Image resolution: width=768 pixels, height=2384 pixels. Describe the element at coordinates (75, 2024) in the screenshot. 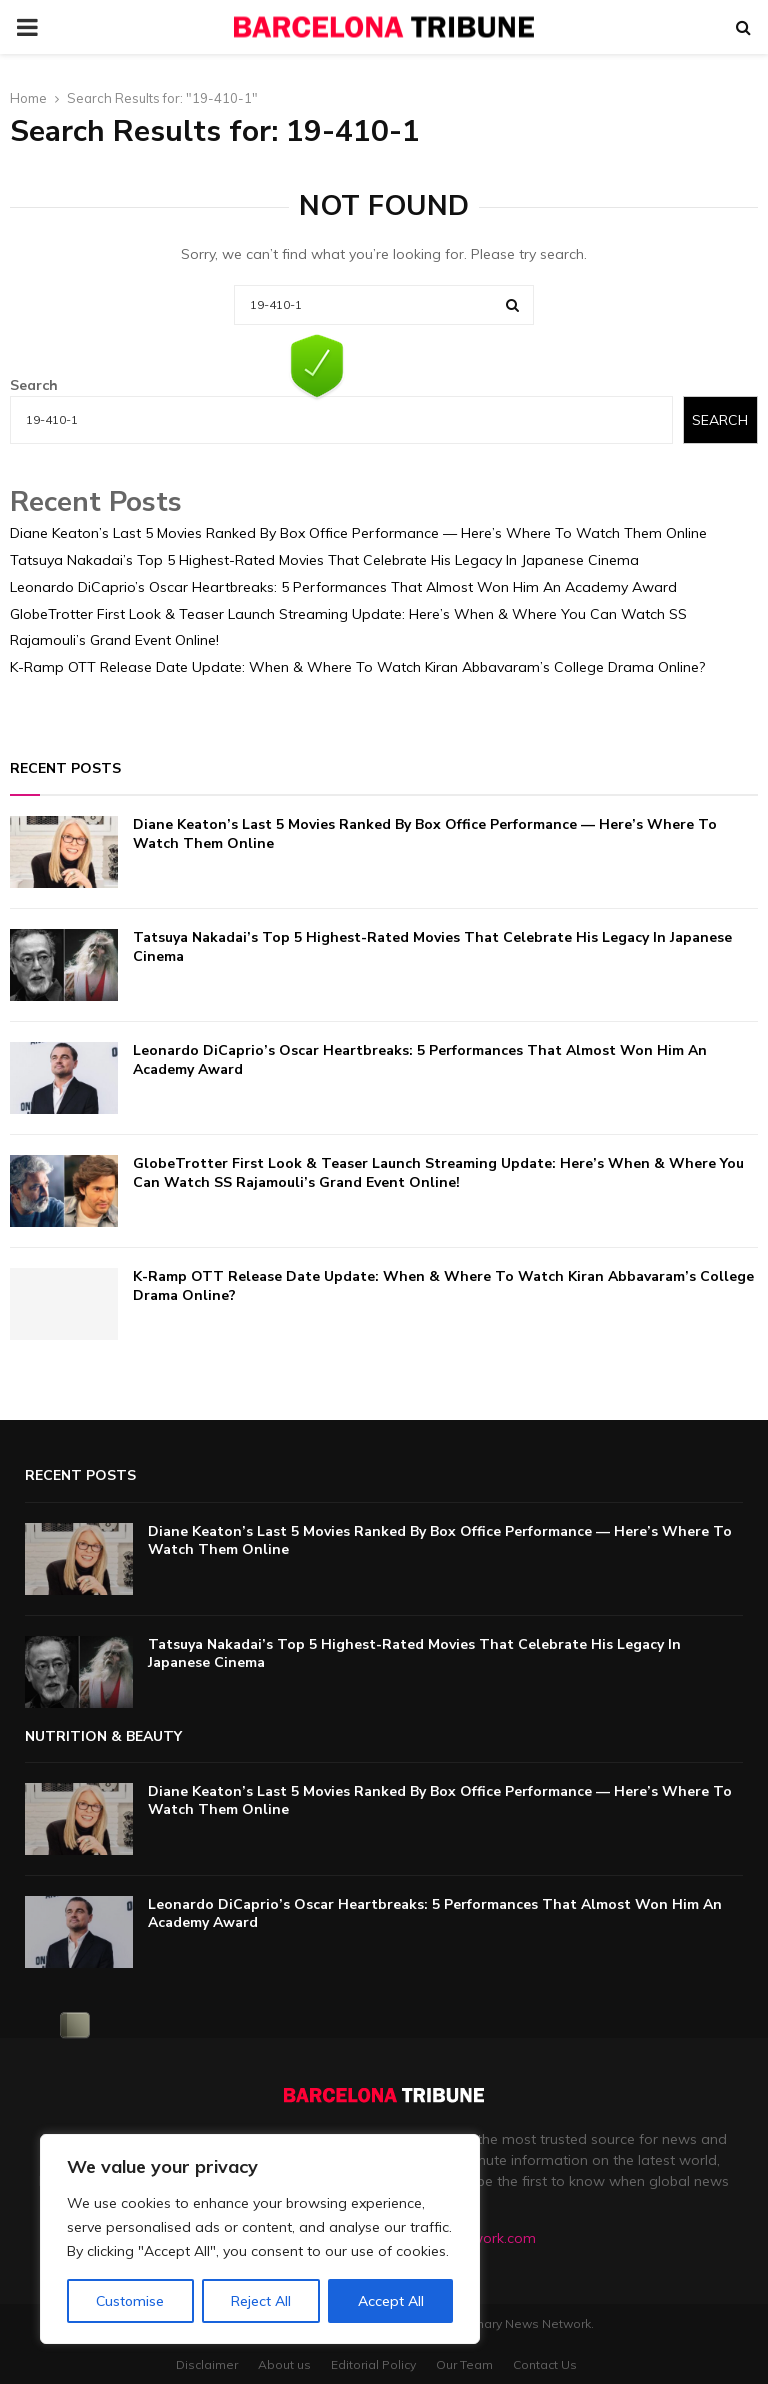

I see `access the desktop folder` at that location.